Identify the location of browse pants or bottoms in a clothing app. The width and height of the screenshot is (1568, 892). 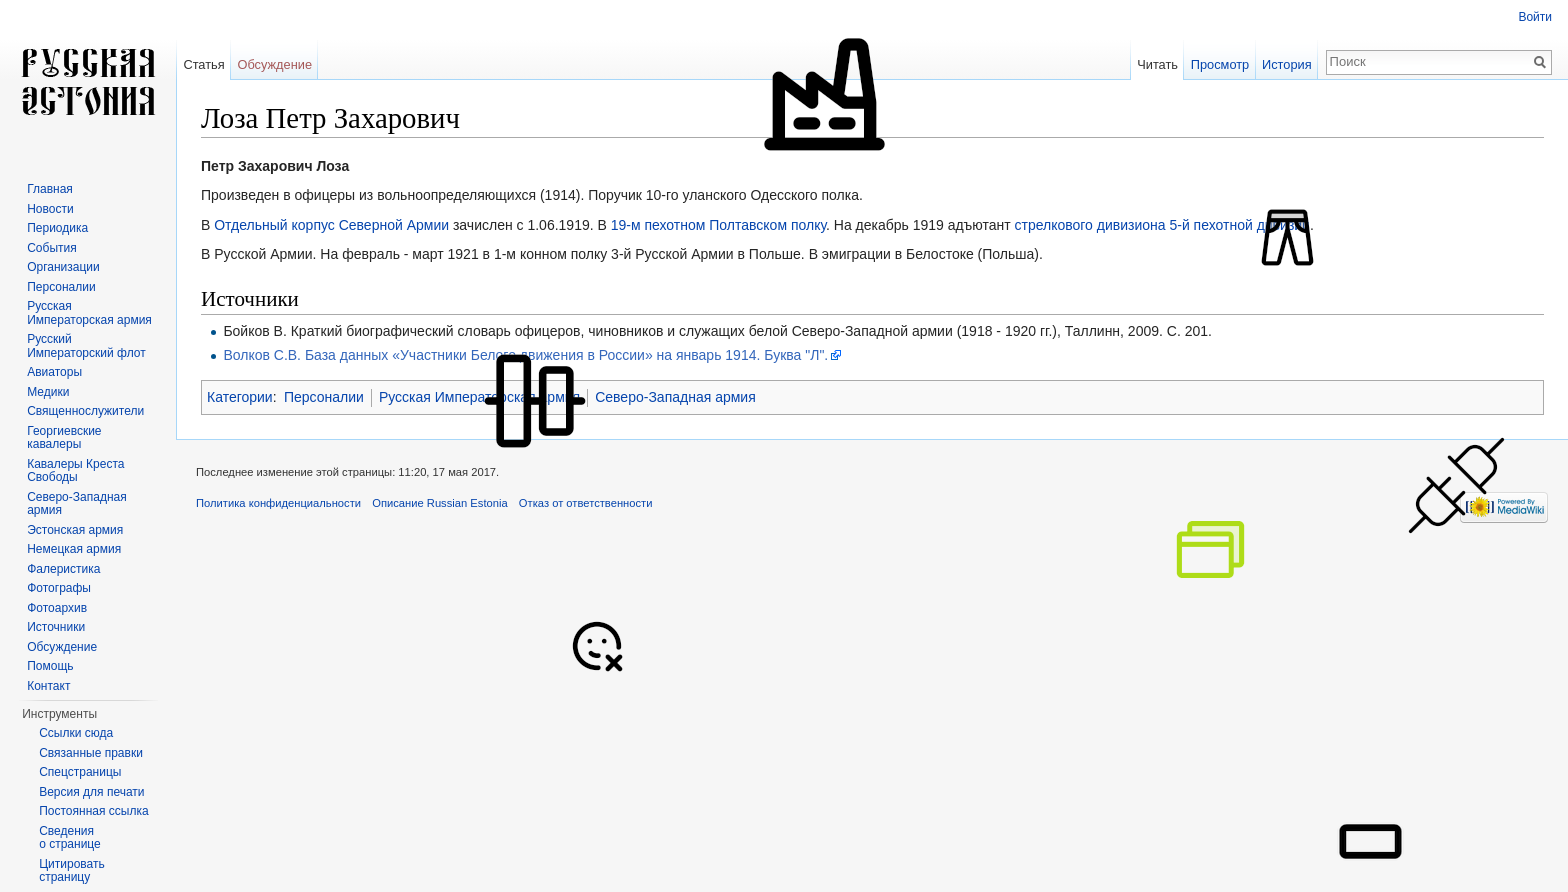
(1287, 237).